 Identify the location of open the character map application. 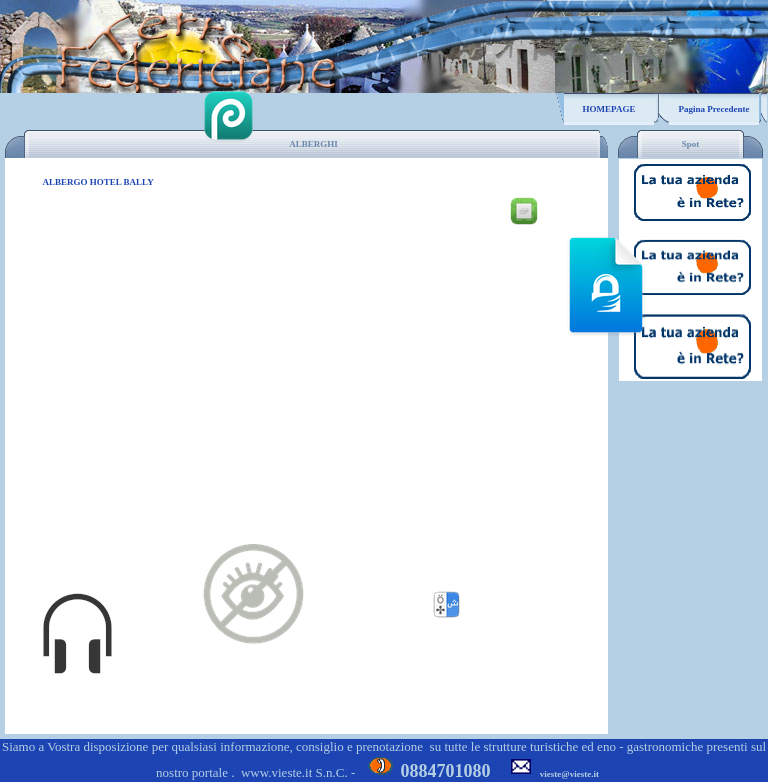
(446, 604).